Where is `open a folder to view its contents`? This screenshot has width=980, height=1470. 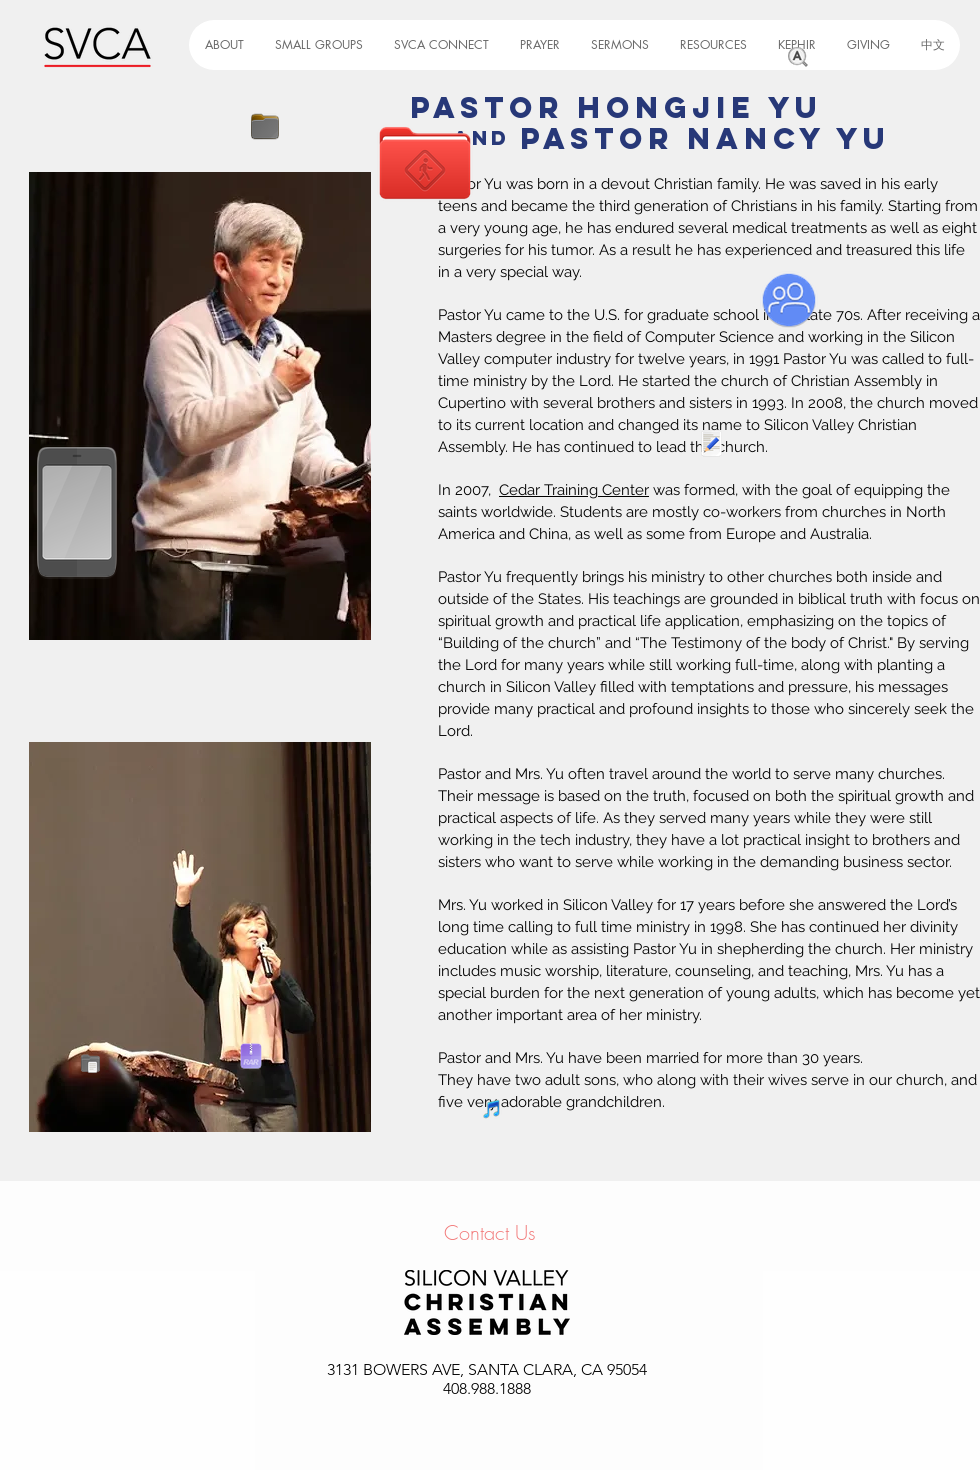 open a folder to view its contents is located at coordinates (265, 126).